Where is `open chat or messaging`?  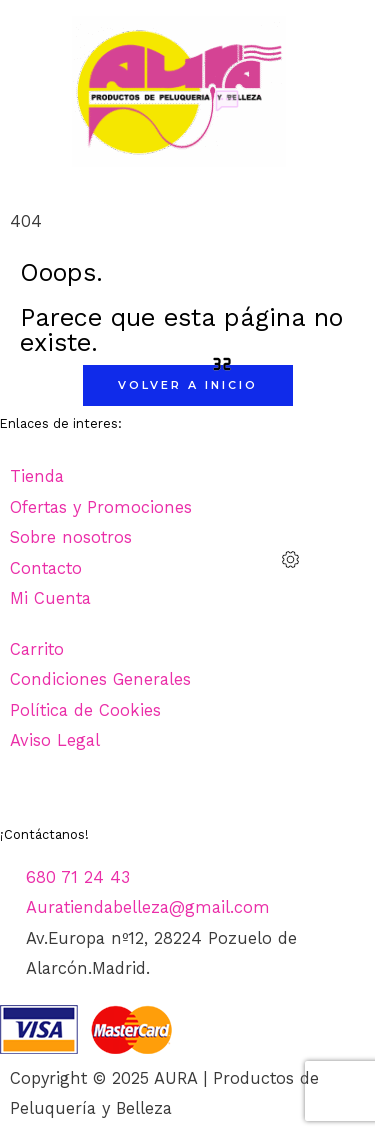
open chat or messaging is located at coordinates (227, 99).